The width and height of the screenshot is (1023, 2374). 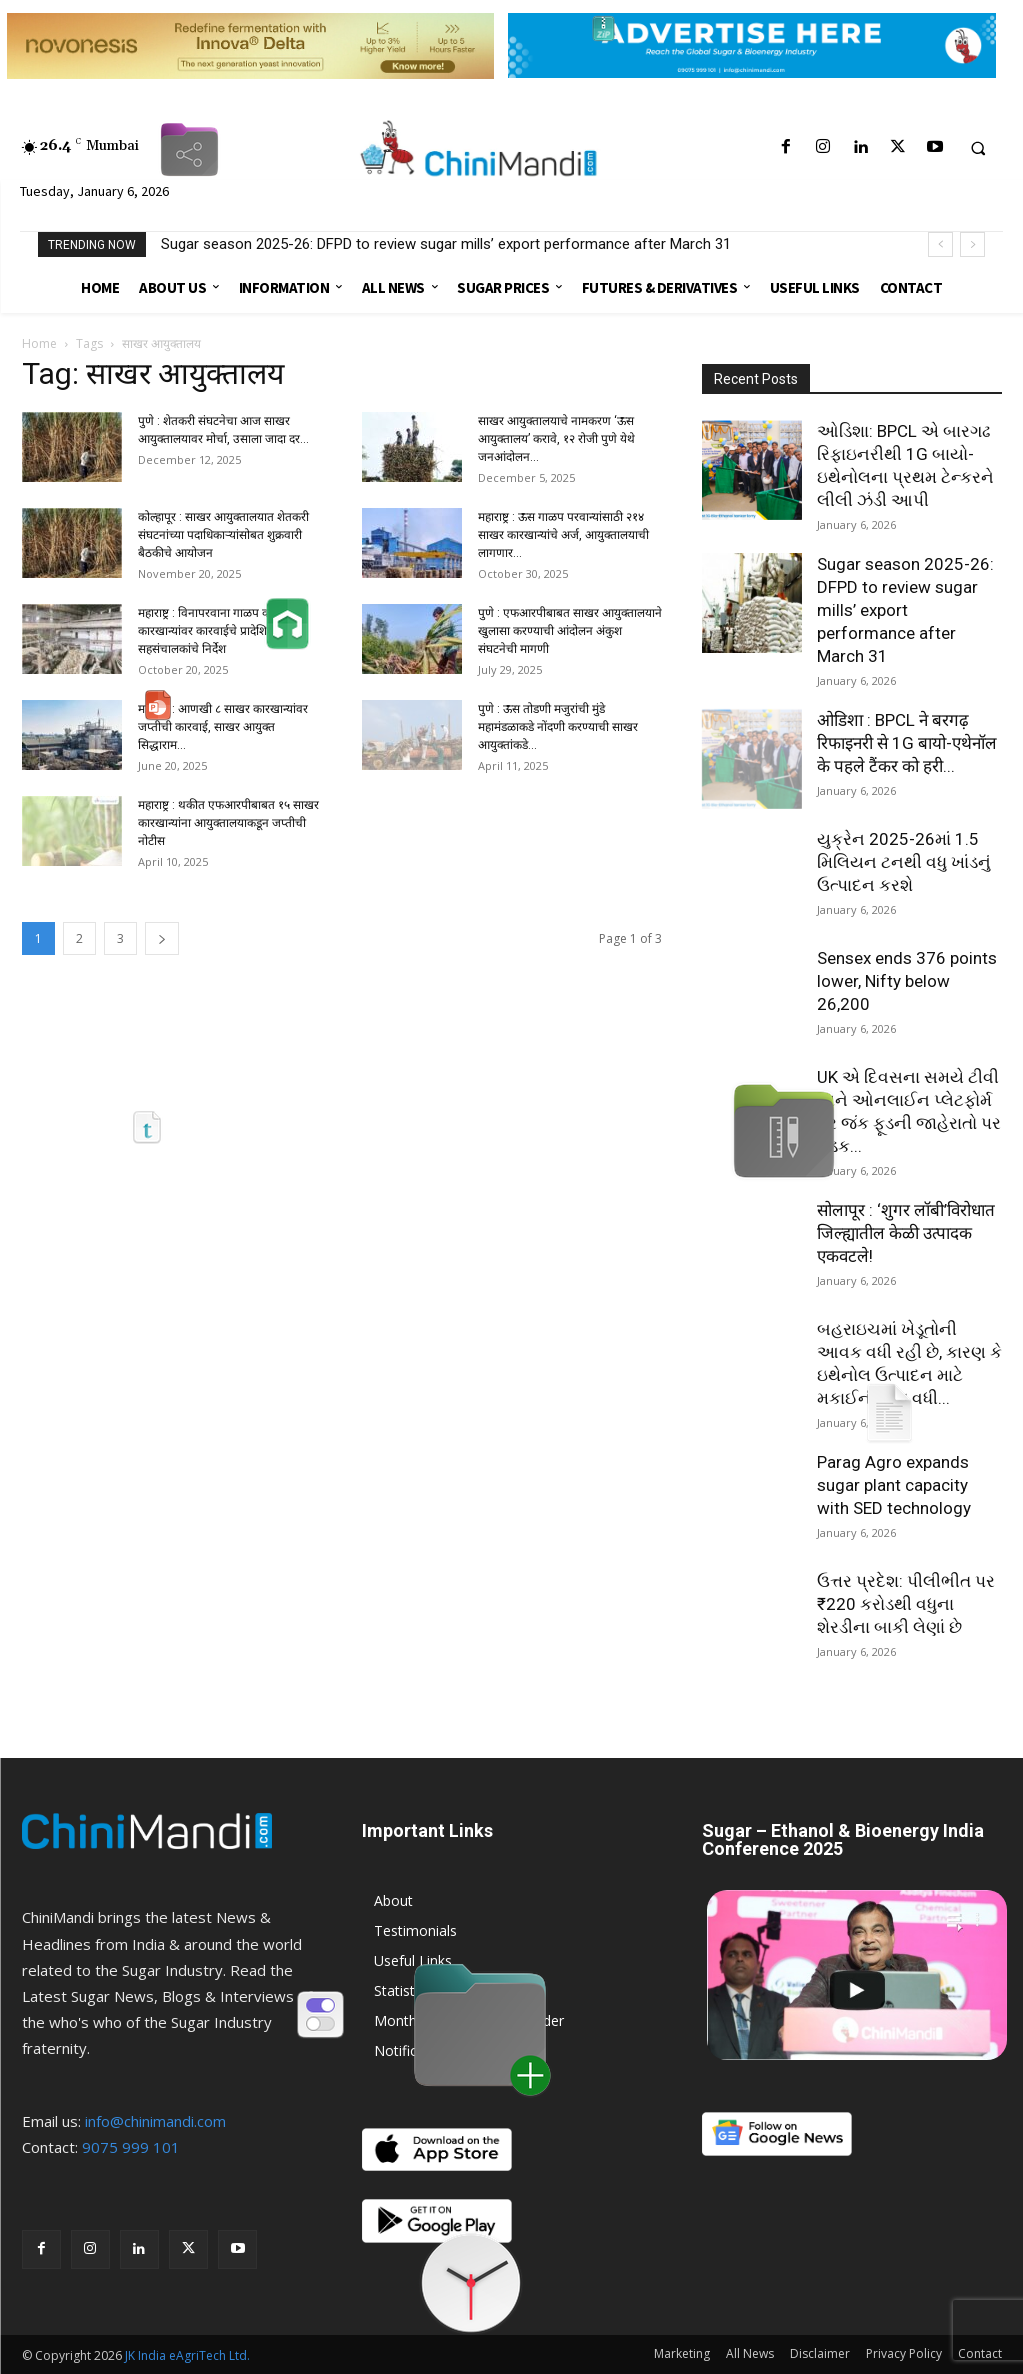 What do you see at coordinates (287, 623) in the screenshot?
I see `an LMMS music project file` at bounding box center [287, 623].